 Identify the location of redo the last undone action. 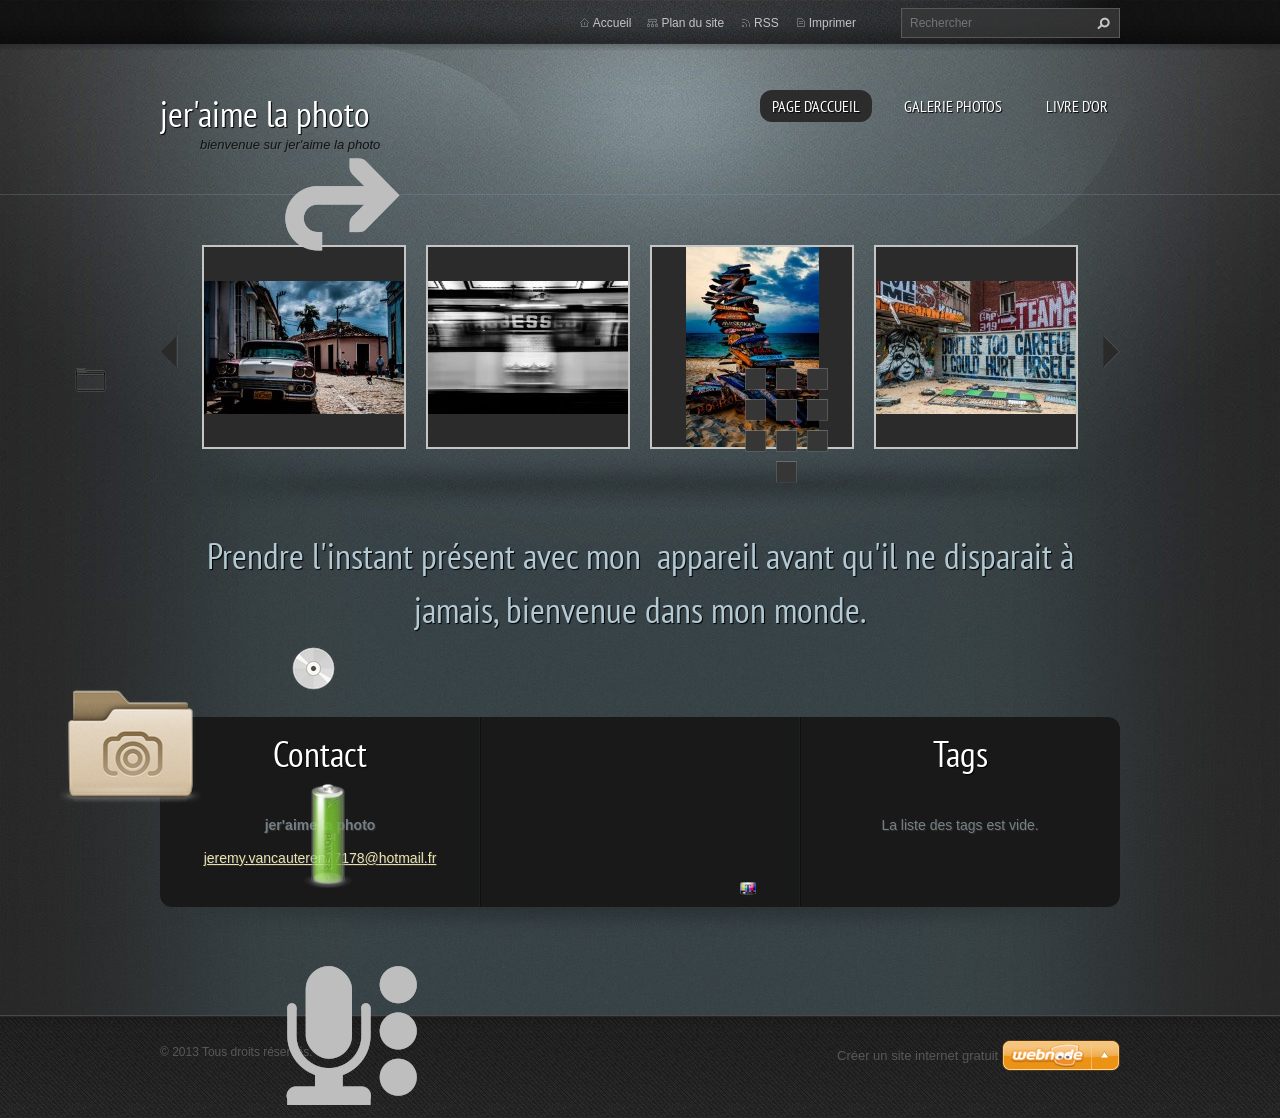
(340, 204).